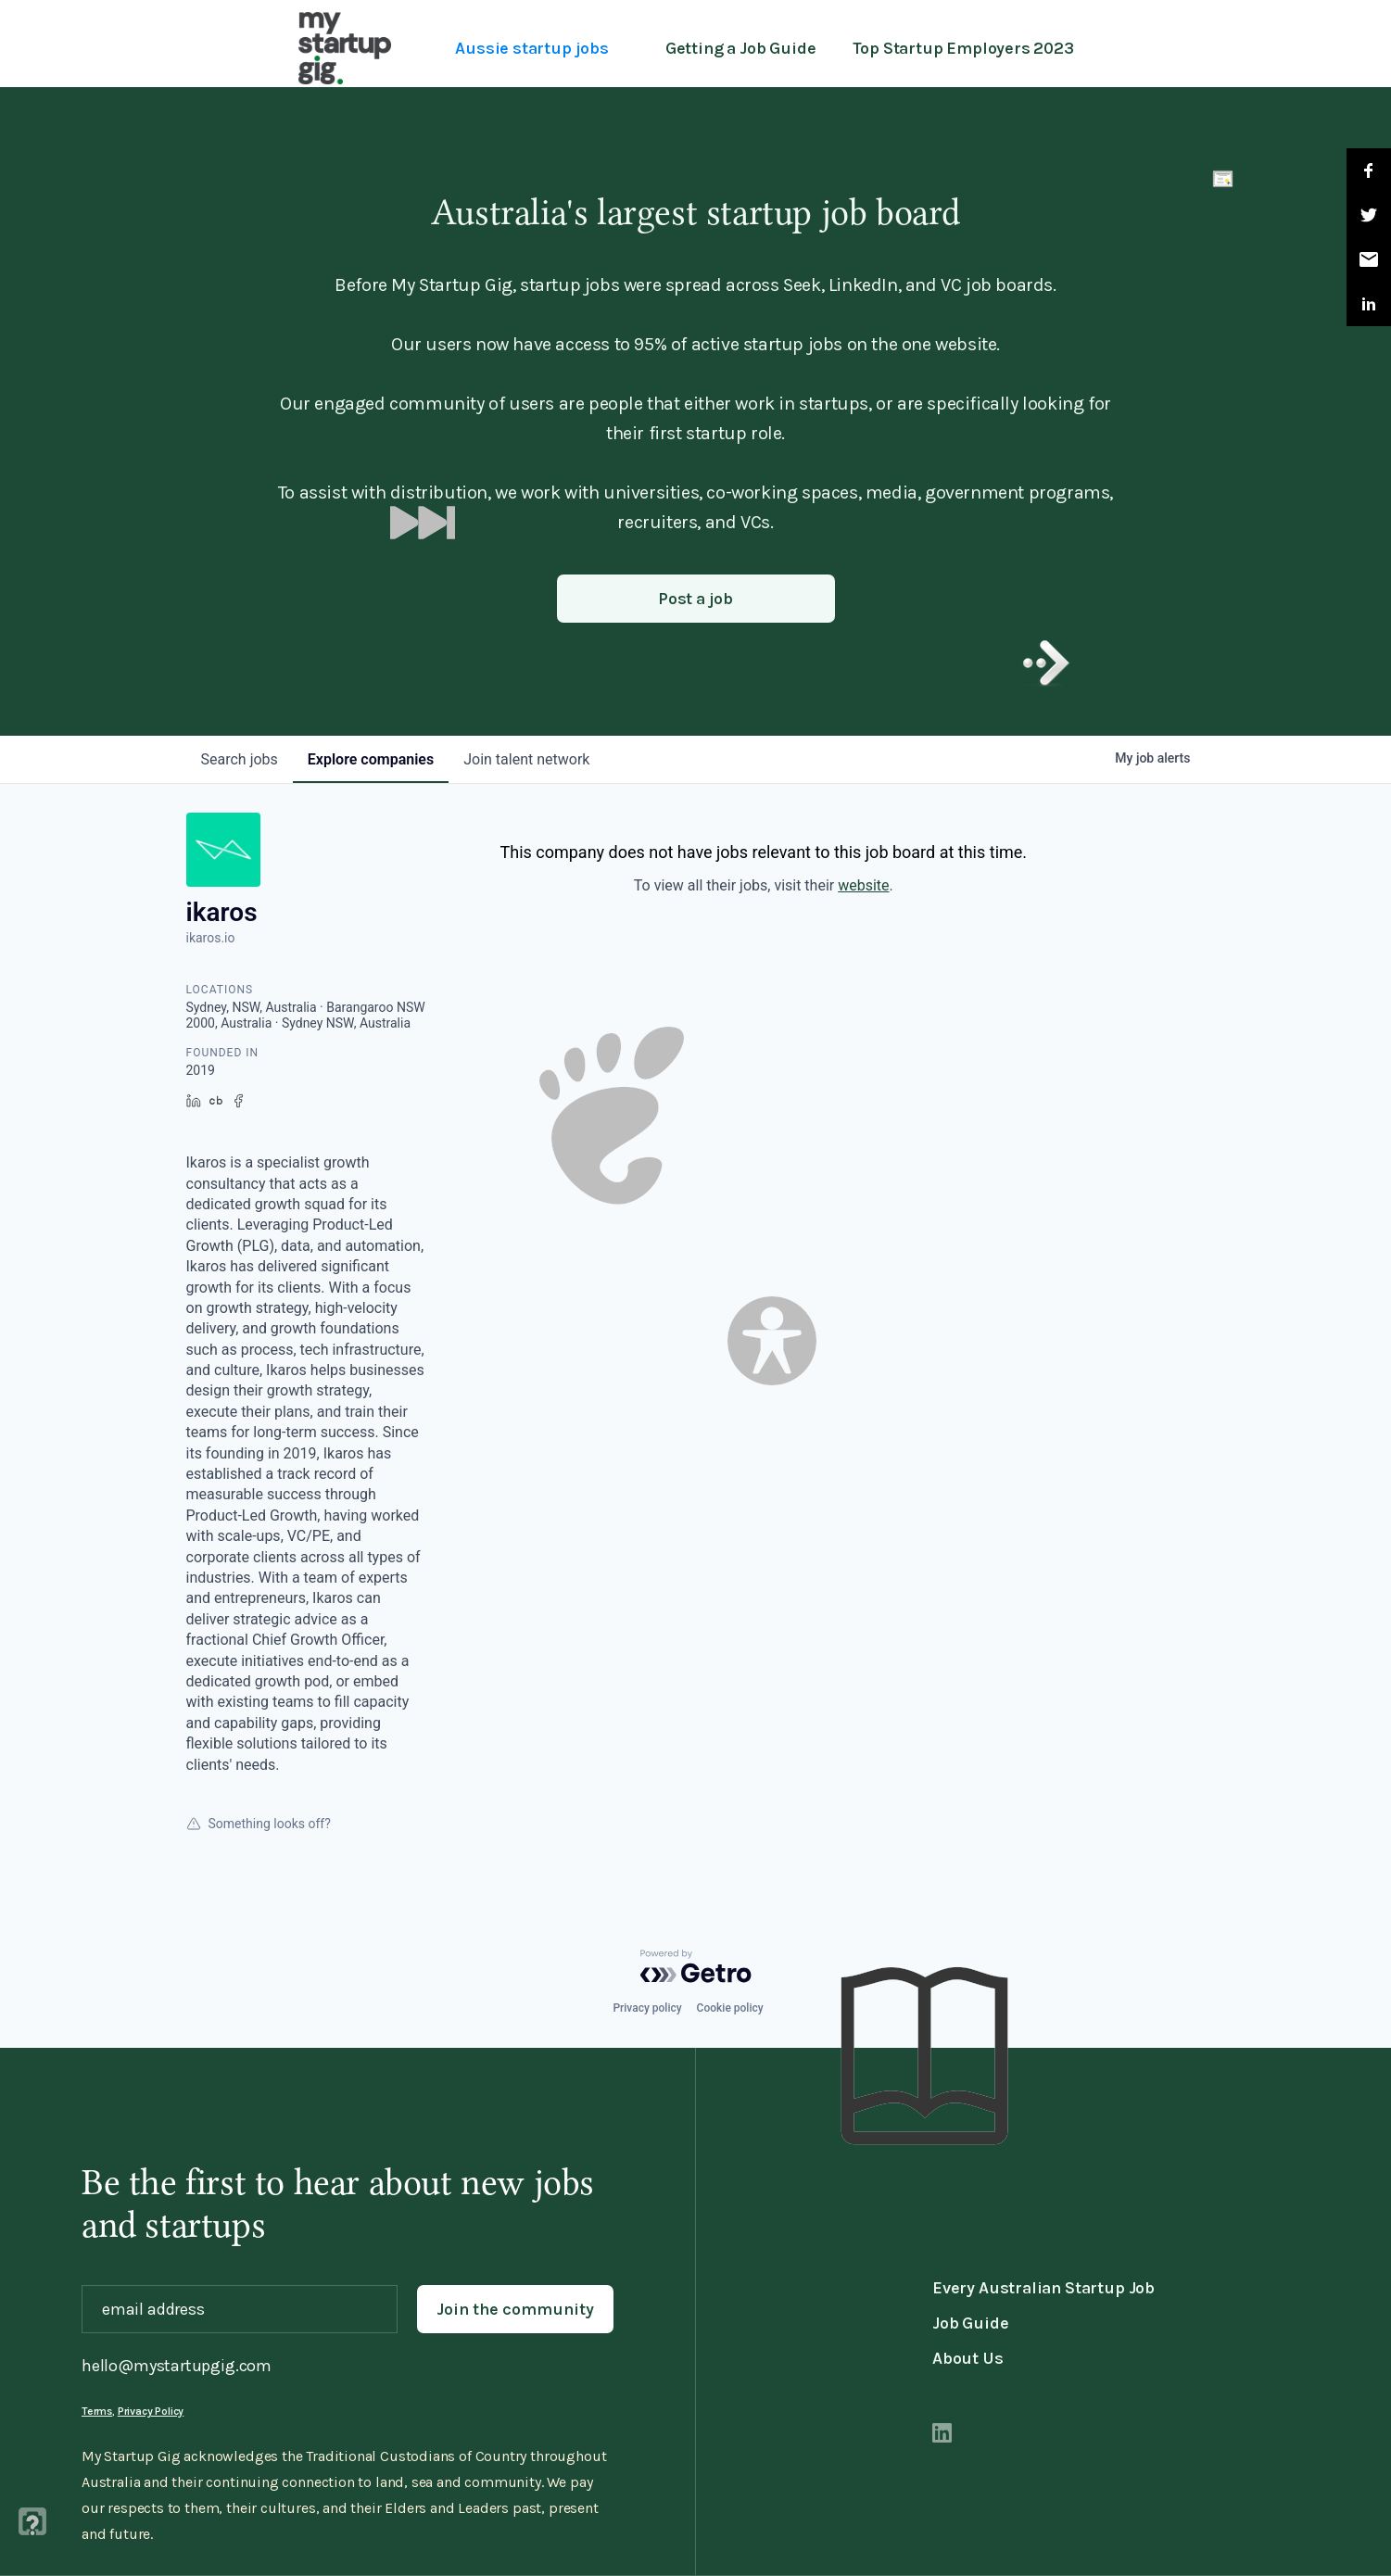  What do you see at coordinates (32, 2521) in the screenshot?
I see `indicates no network route available for wired connection` at bounding box center [32, 2521].